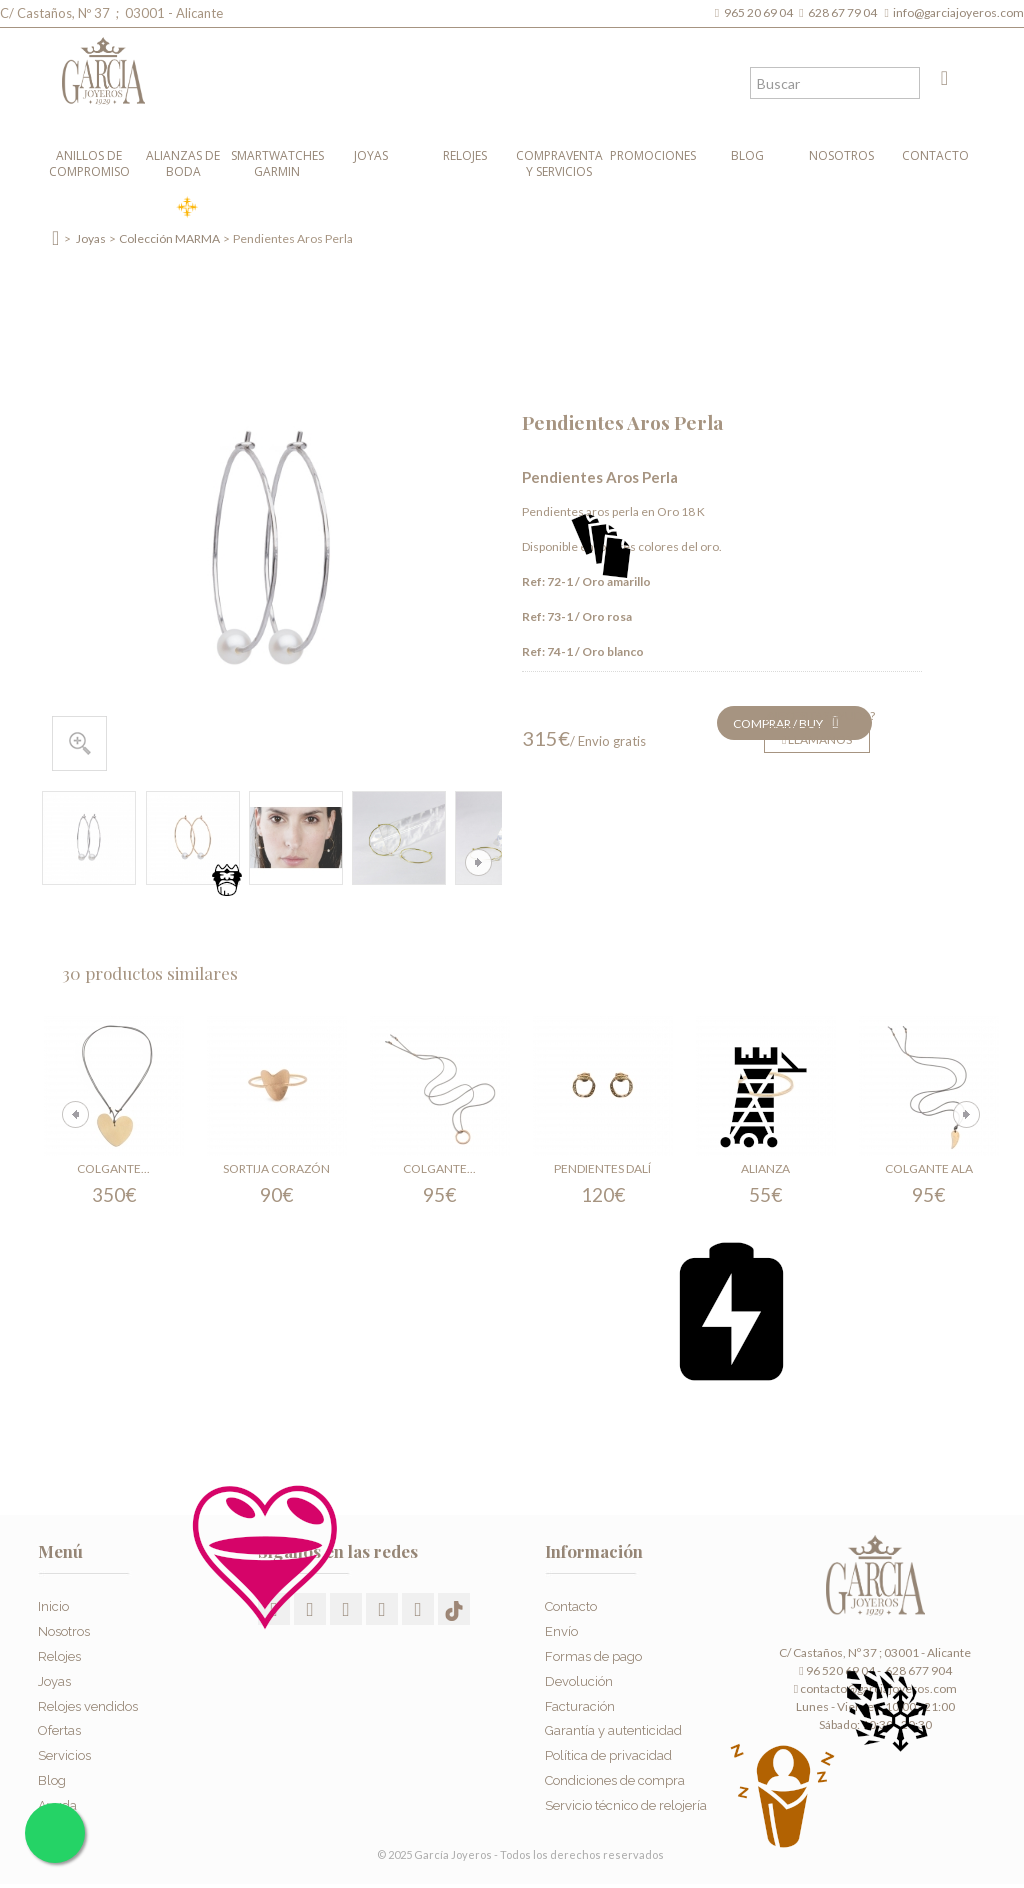 This screenshot has width=1024, height=1888. What do you see at coordinates (227, 880) in the screenshot?
I see `select the old king character or unit` at bounding box center [227, 880].